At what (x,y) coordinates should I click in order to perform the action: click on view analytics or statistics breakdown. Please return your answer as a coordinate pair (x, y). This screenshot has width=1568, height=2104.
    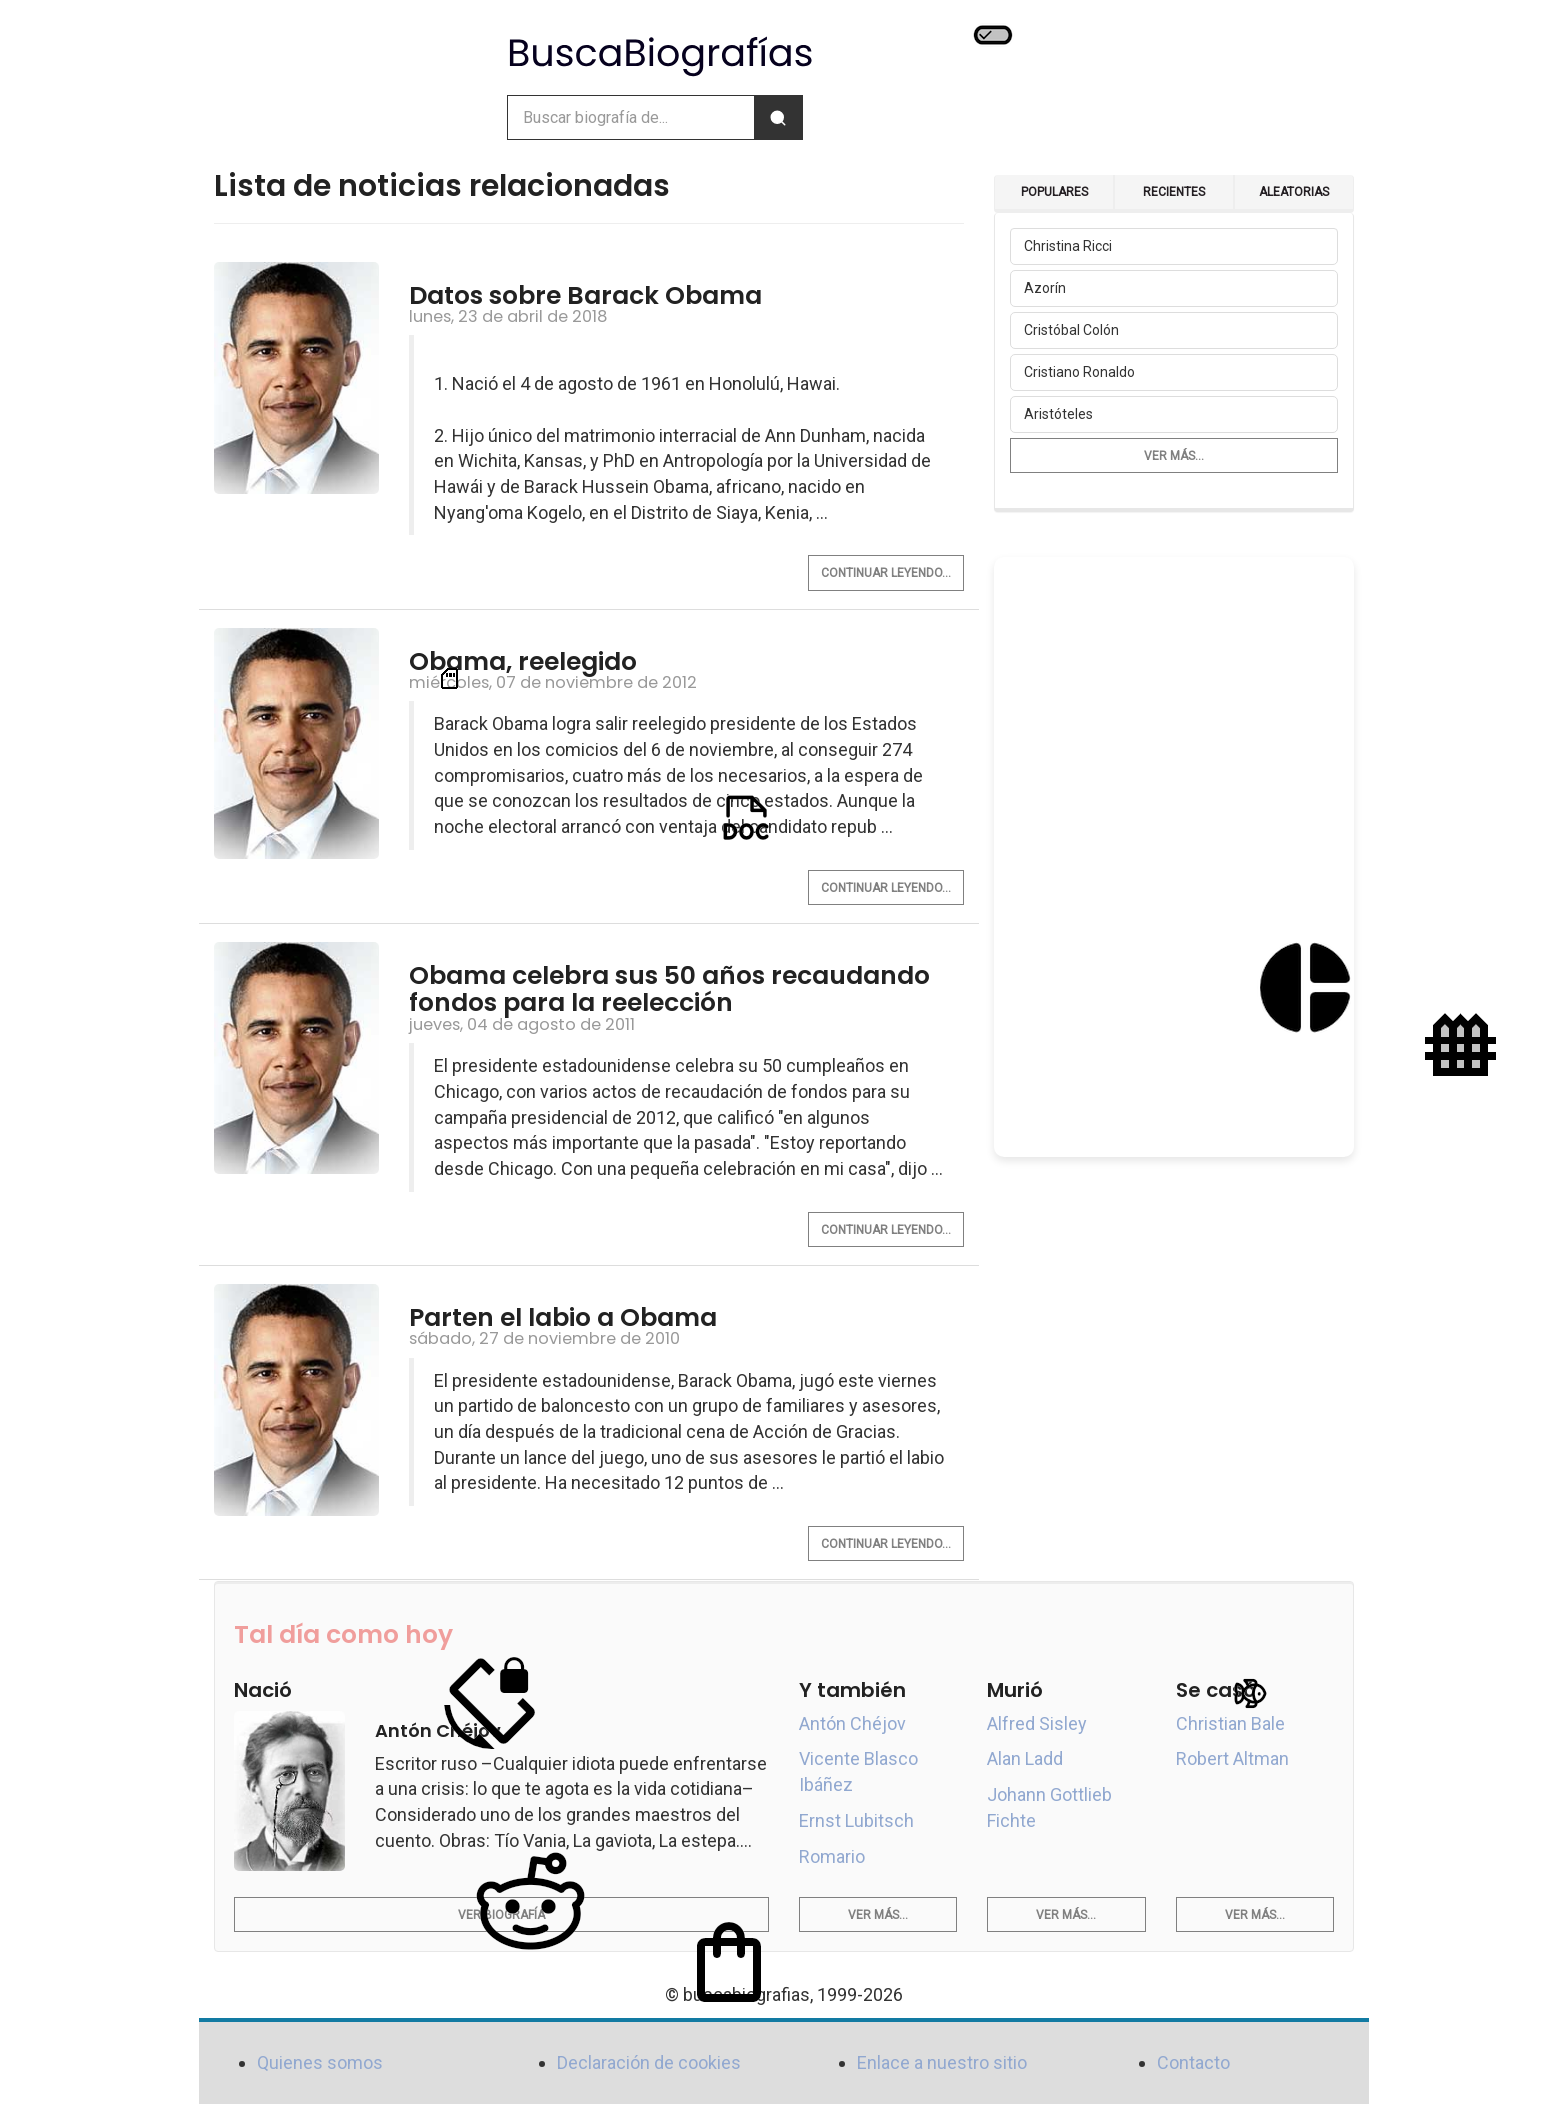
    Looking at the image, I should click on (1305, 987).